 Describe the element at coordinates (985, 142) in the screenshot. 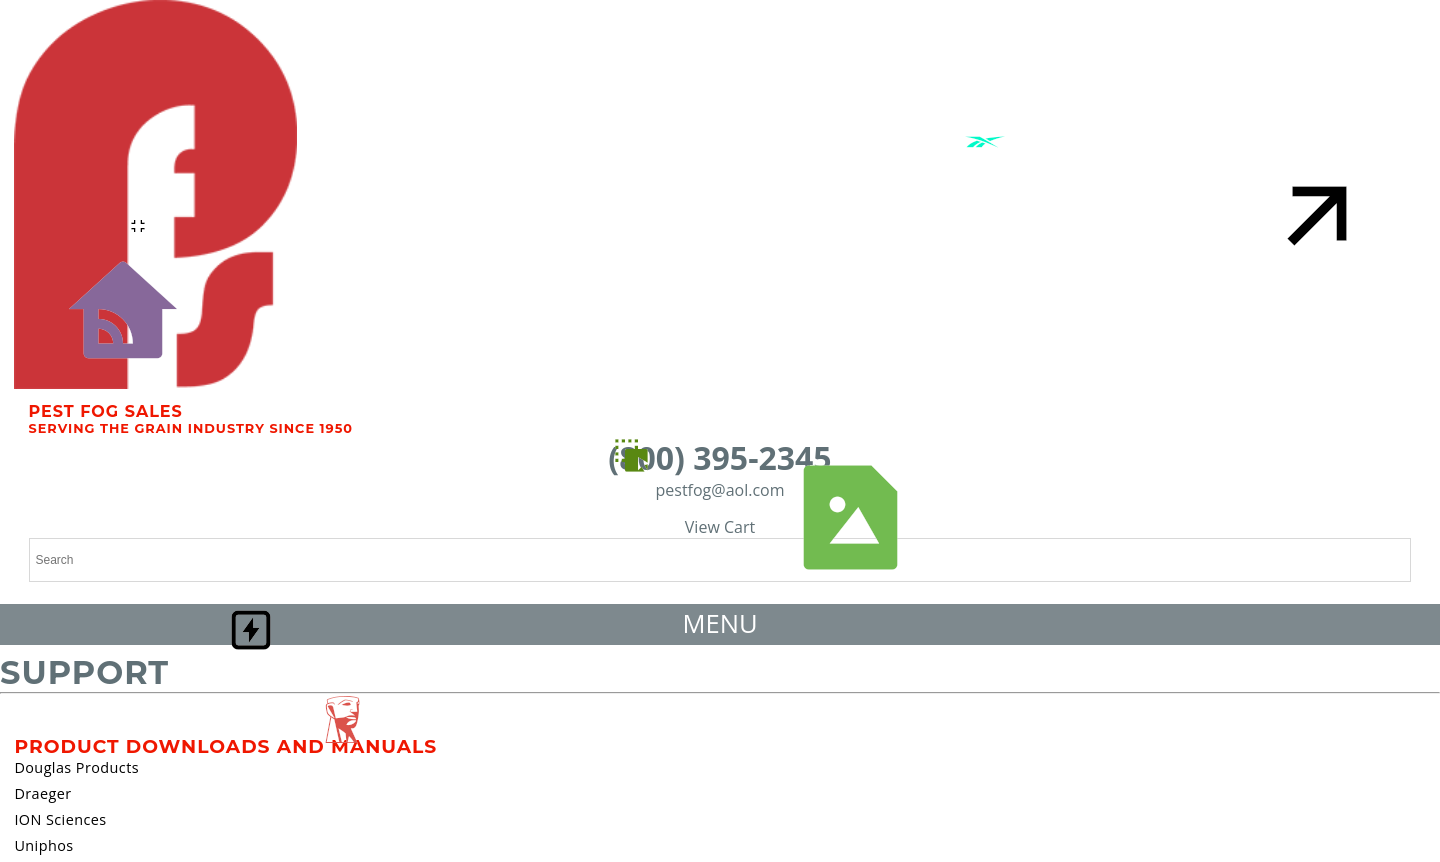

I see `visit the Reebok website or app` at that location.